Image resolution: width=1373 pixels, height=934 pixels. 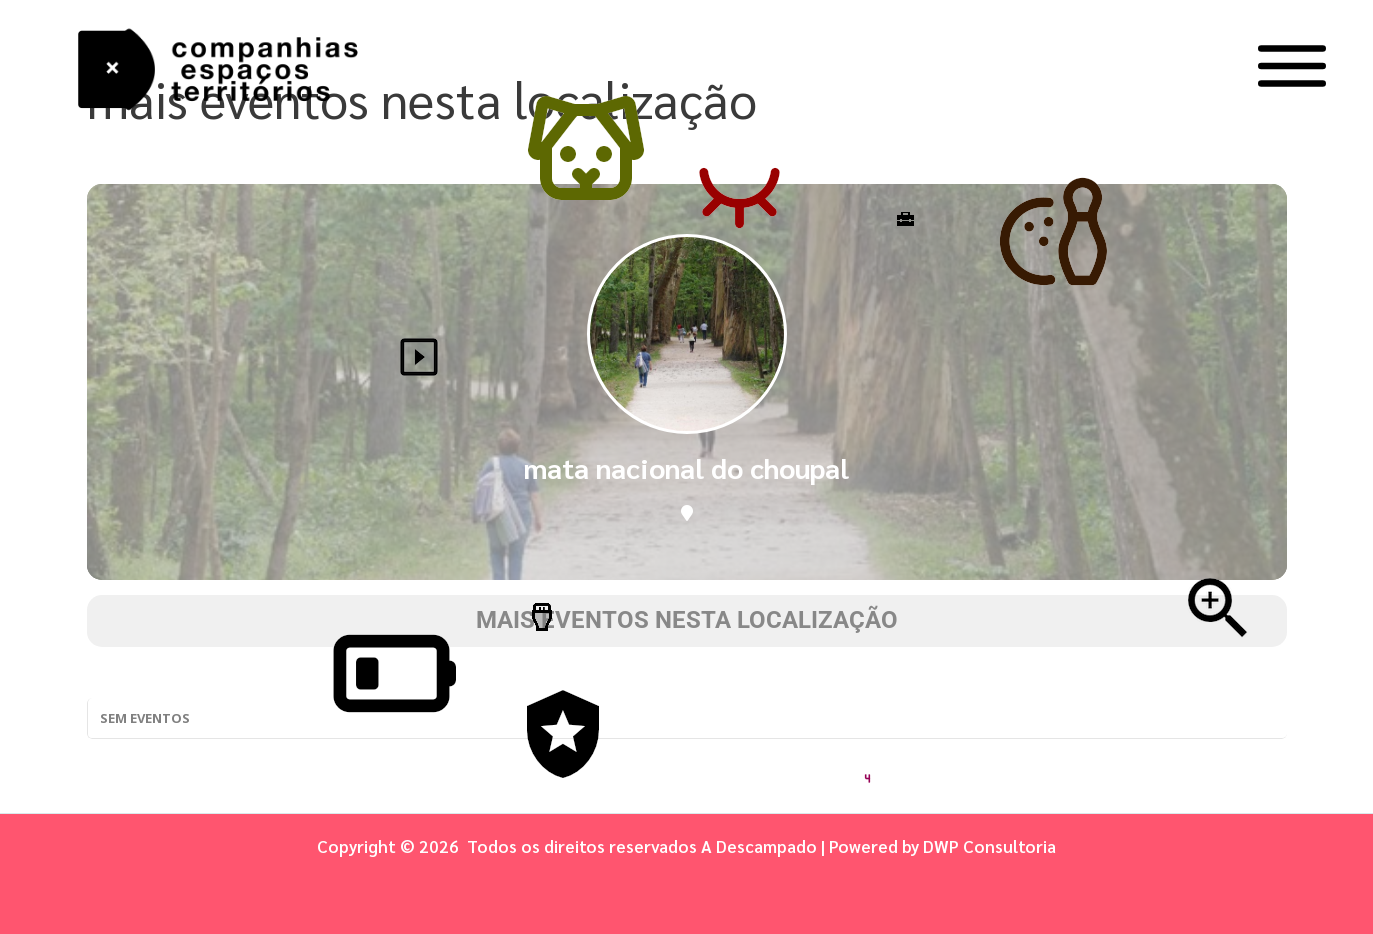 I want to click on access pet-related features or settings, so click(x=586, y=150).